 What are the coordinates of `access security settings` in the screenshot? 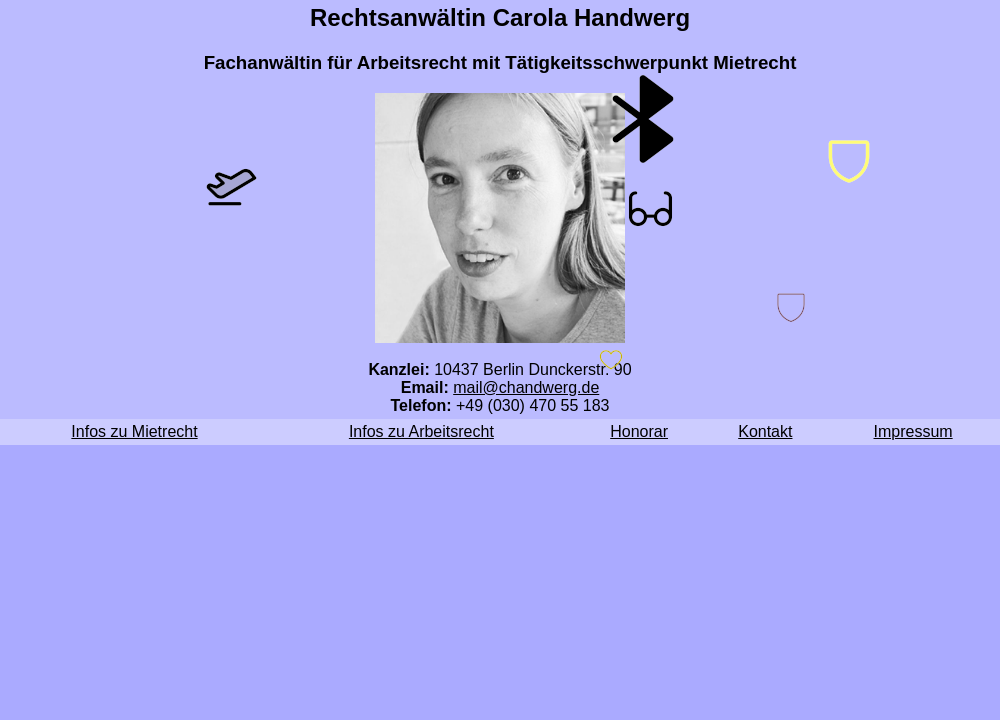 It's located at (849, 159).